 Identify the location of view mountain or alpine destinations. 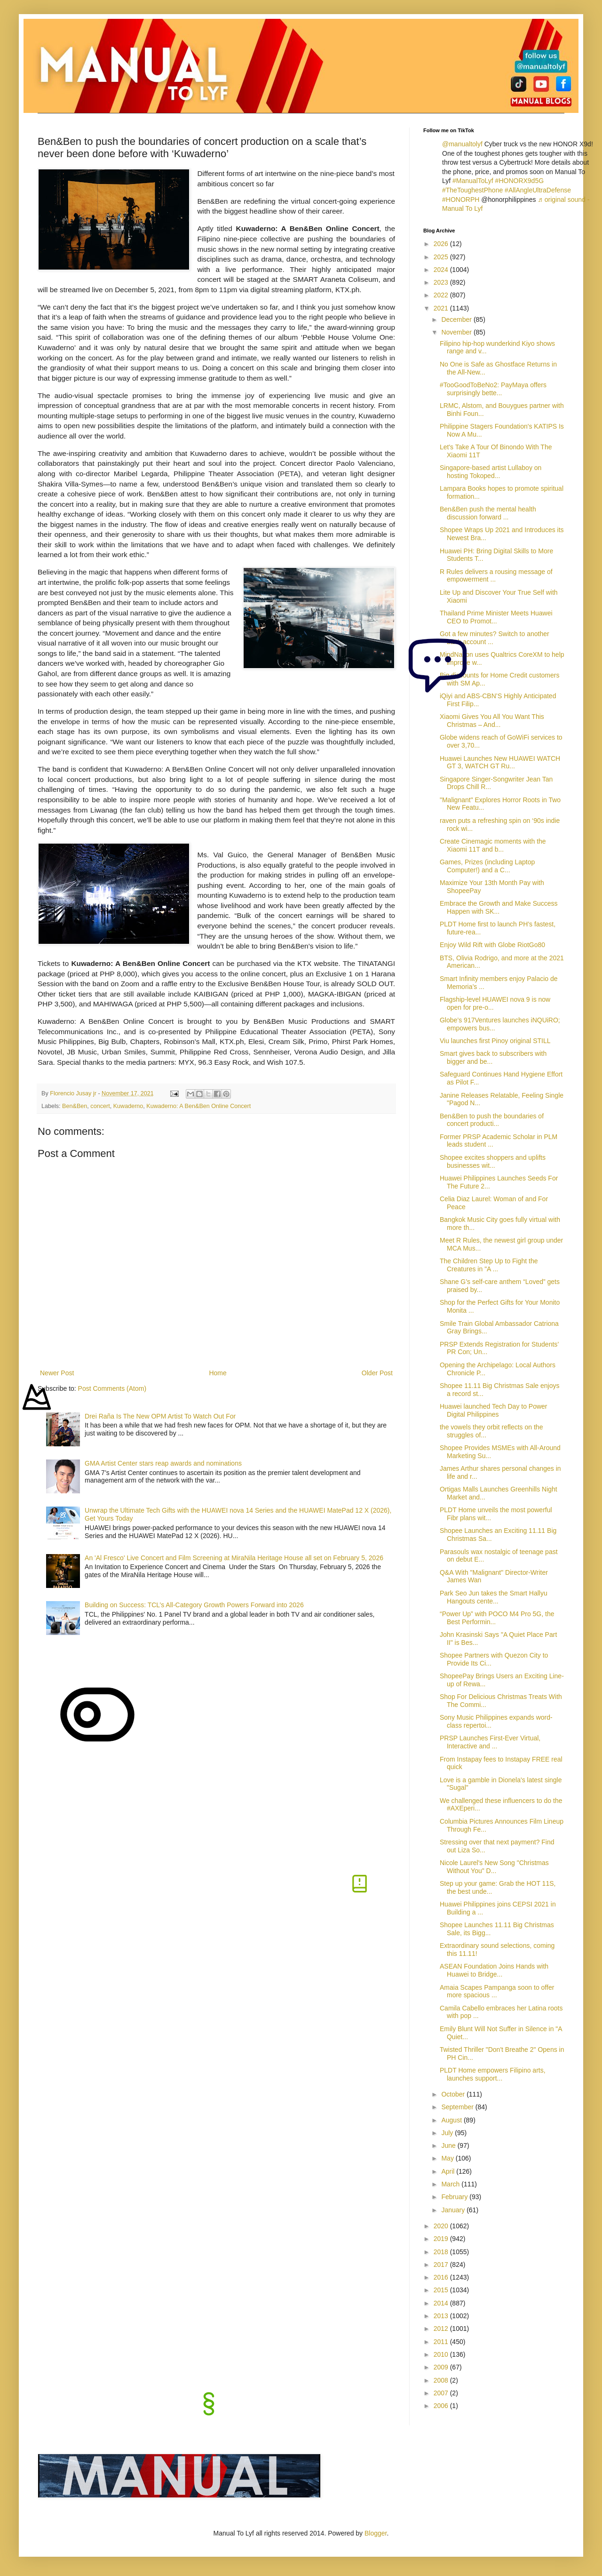
(37, 1397).